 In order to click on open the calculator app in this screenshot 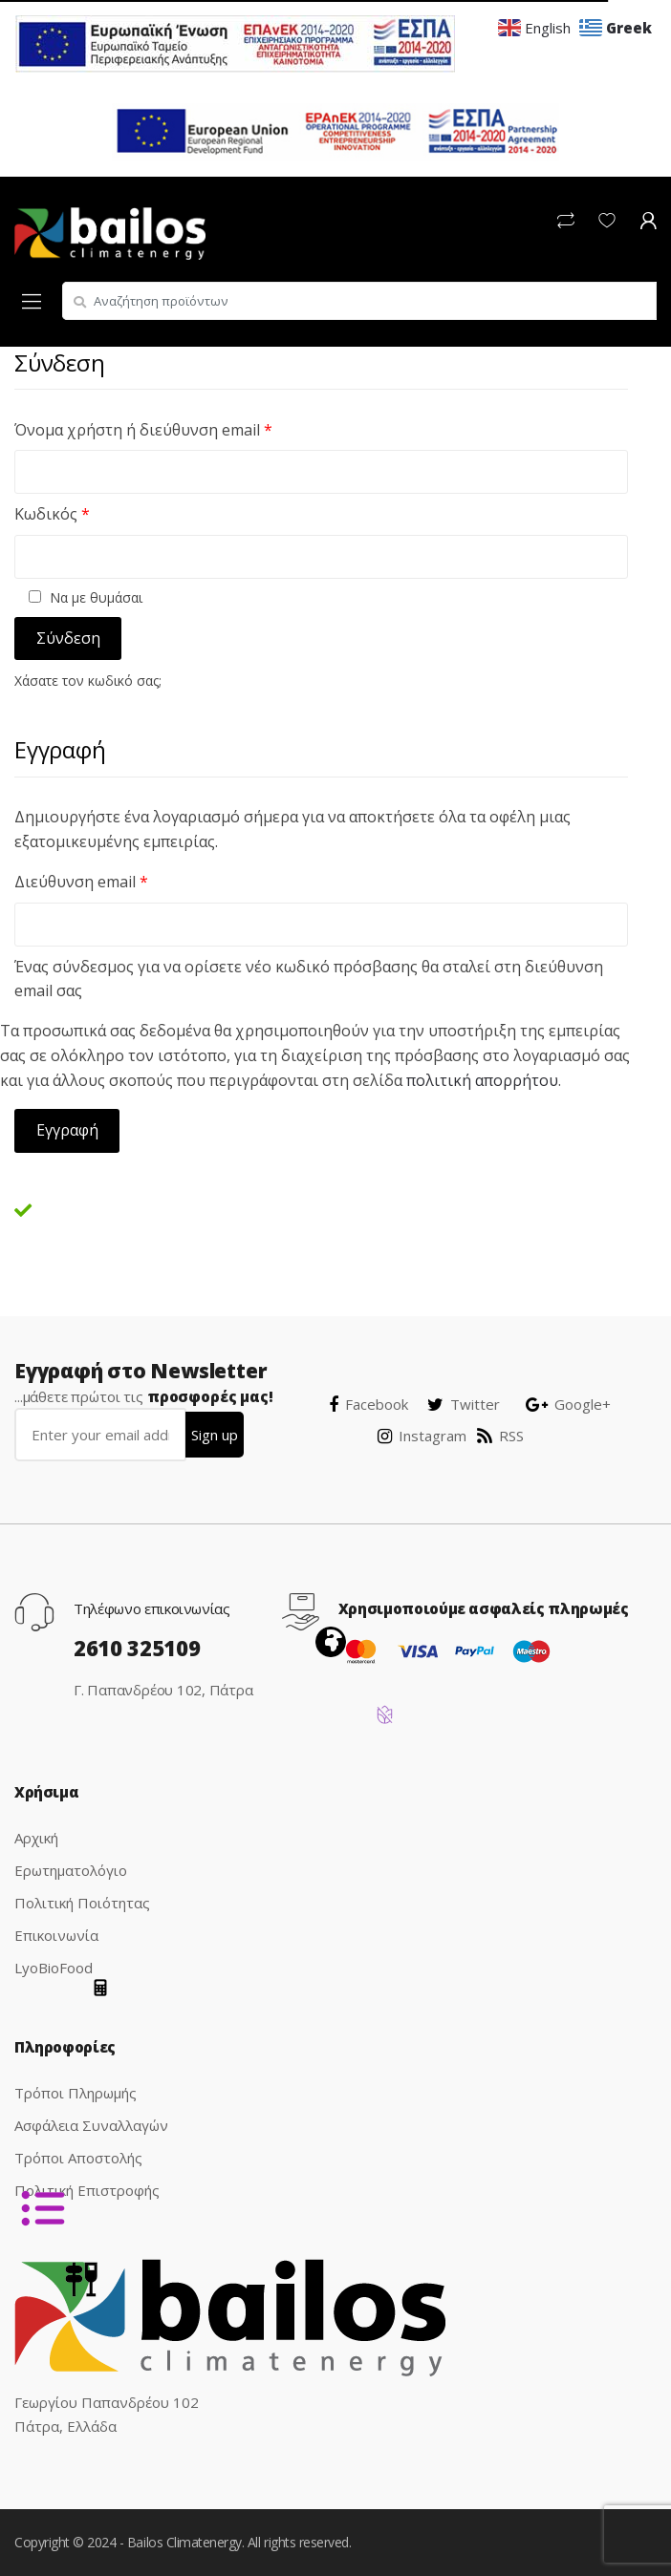, I will do `click(100, 1988)`.